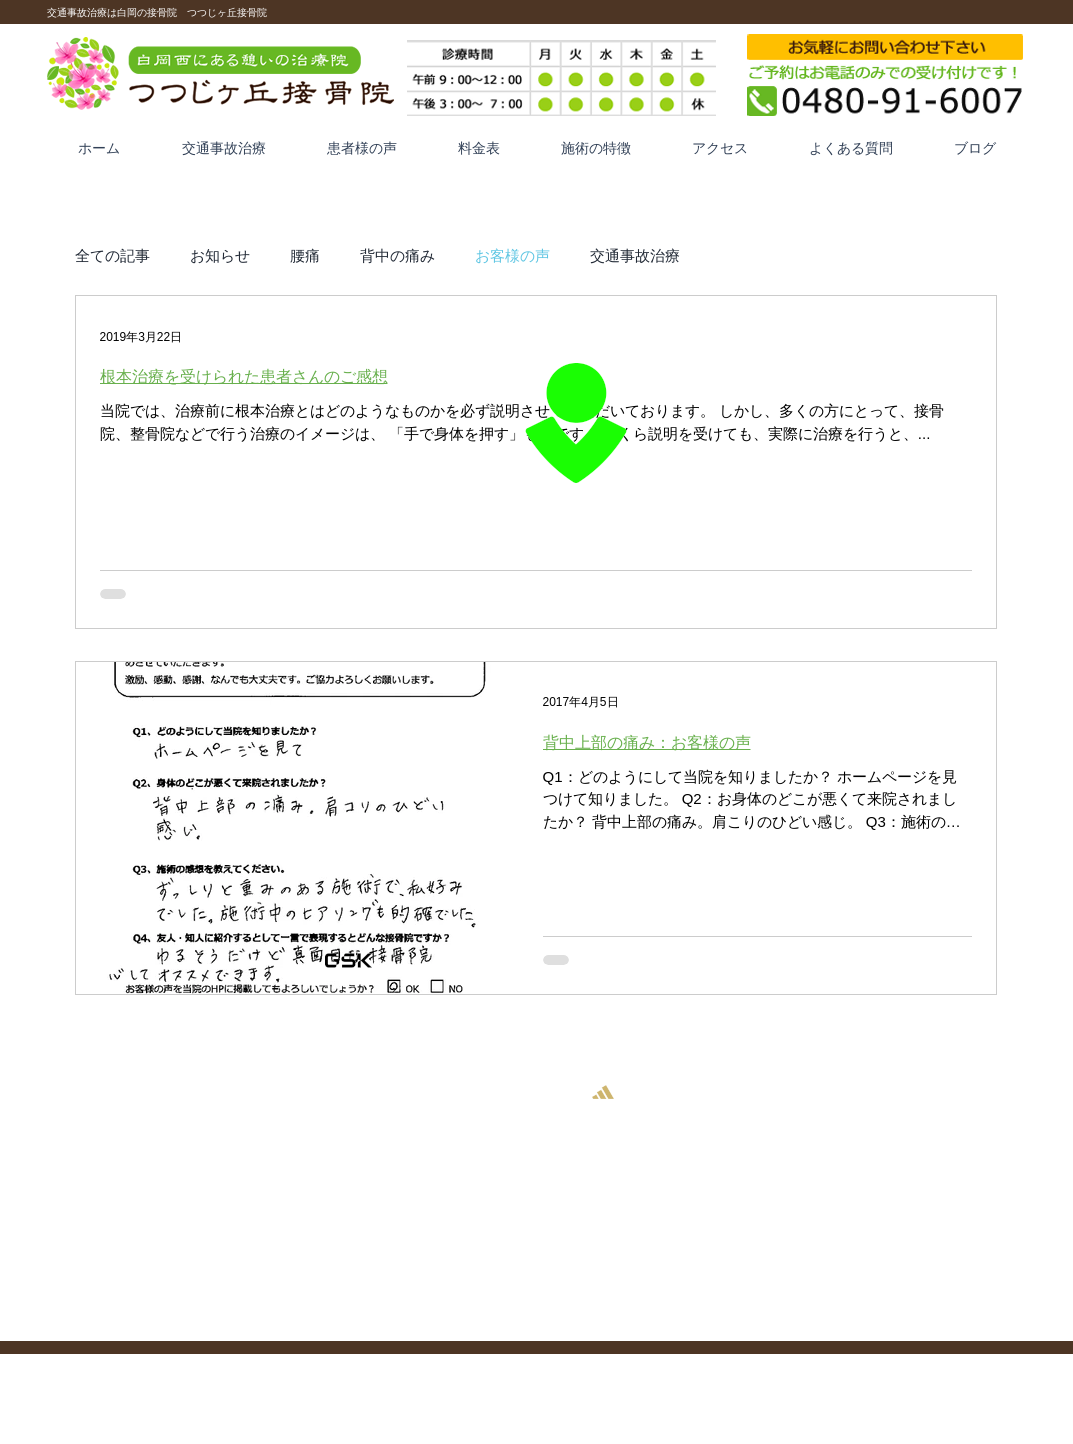  Describe the element at coordinates (348, 960) in the screenshot. I see `GSK (GlaxoSmithKline) company logo` at that location.